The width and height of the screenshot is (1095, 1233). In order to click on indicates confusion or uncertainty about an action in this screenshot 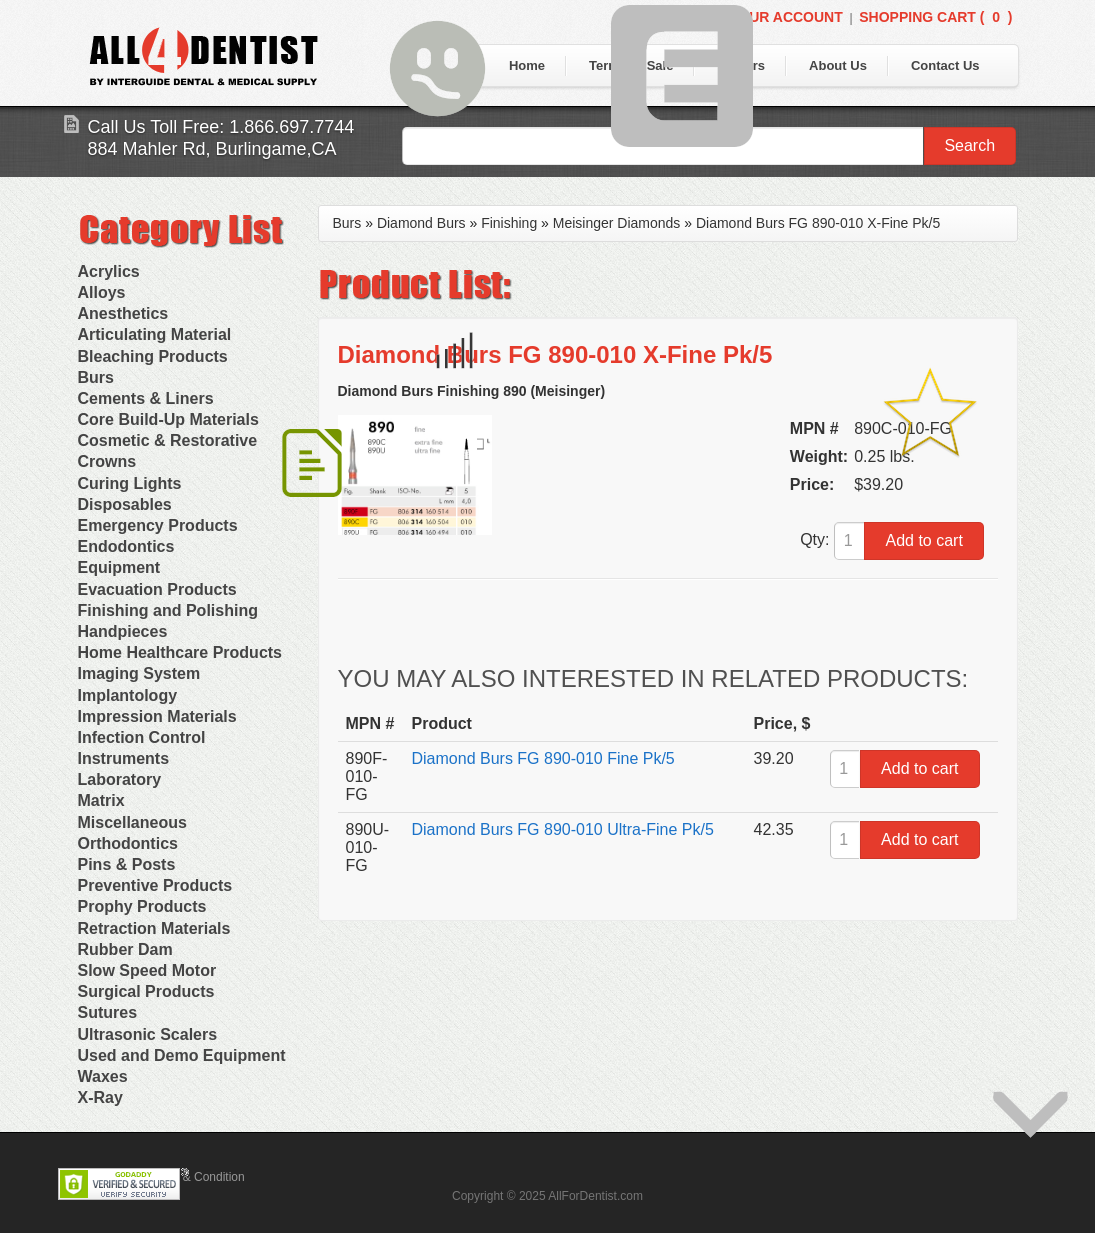, I will do `click(437, 68)`.